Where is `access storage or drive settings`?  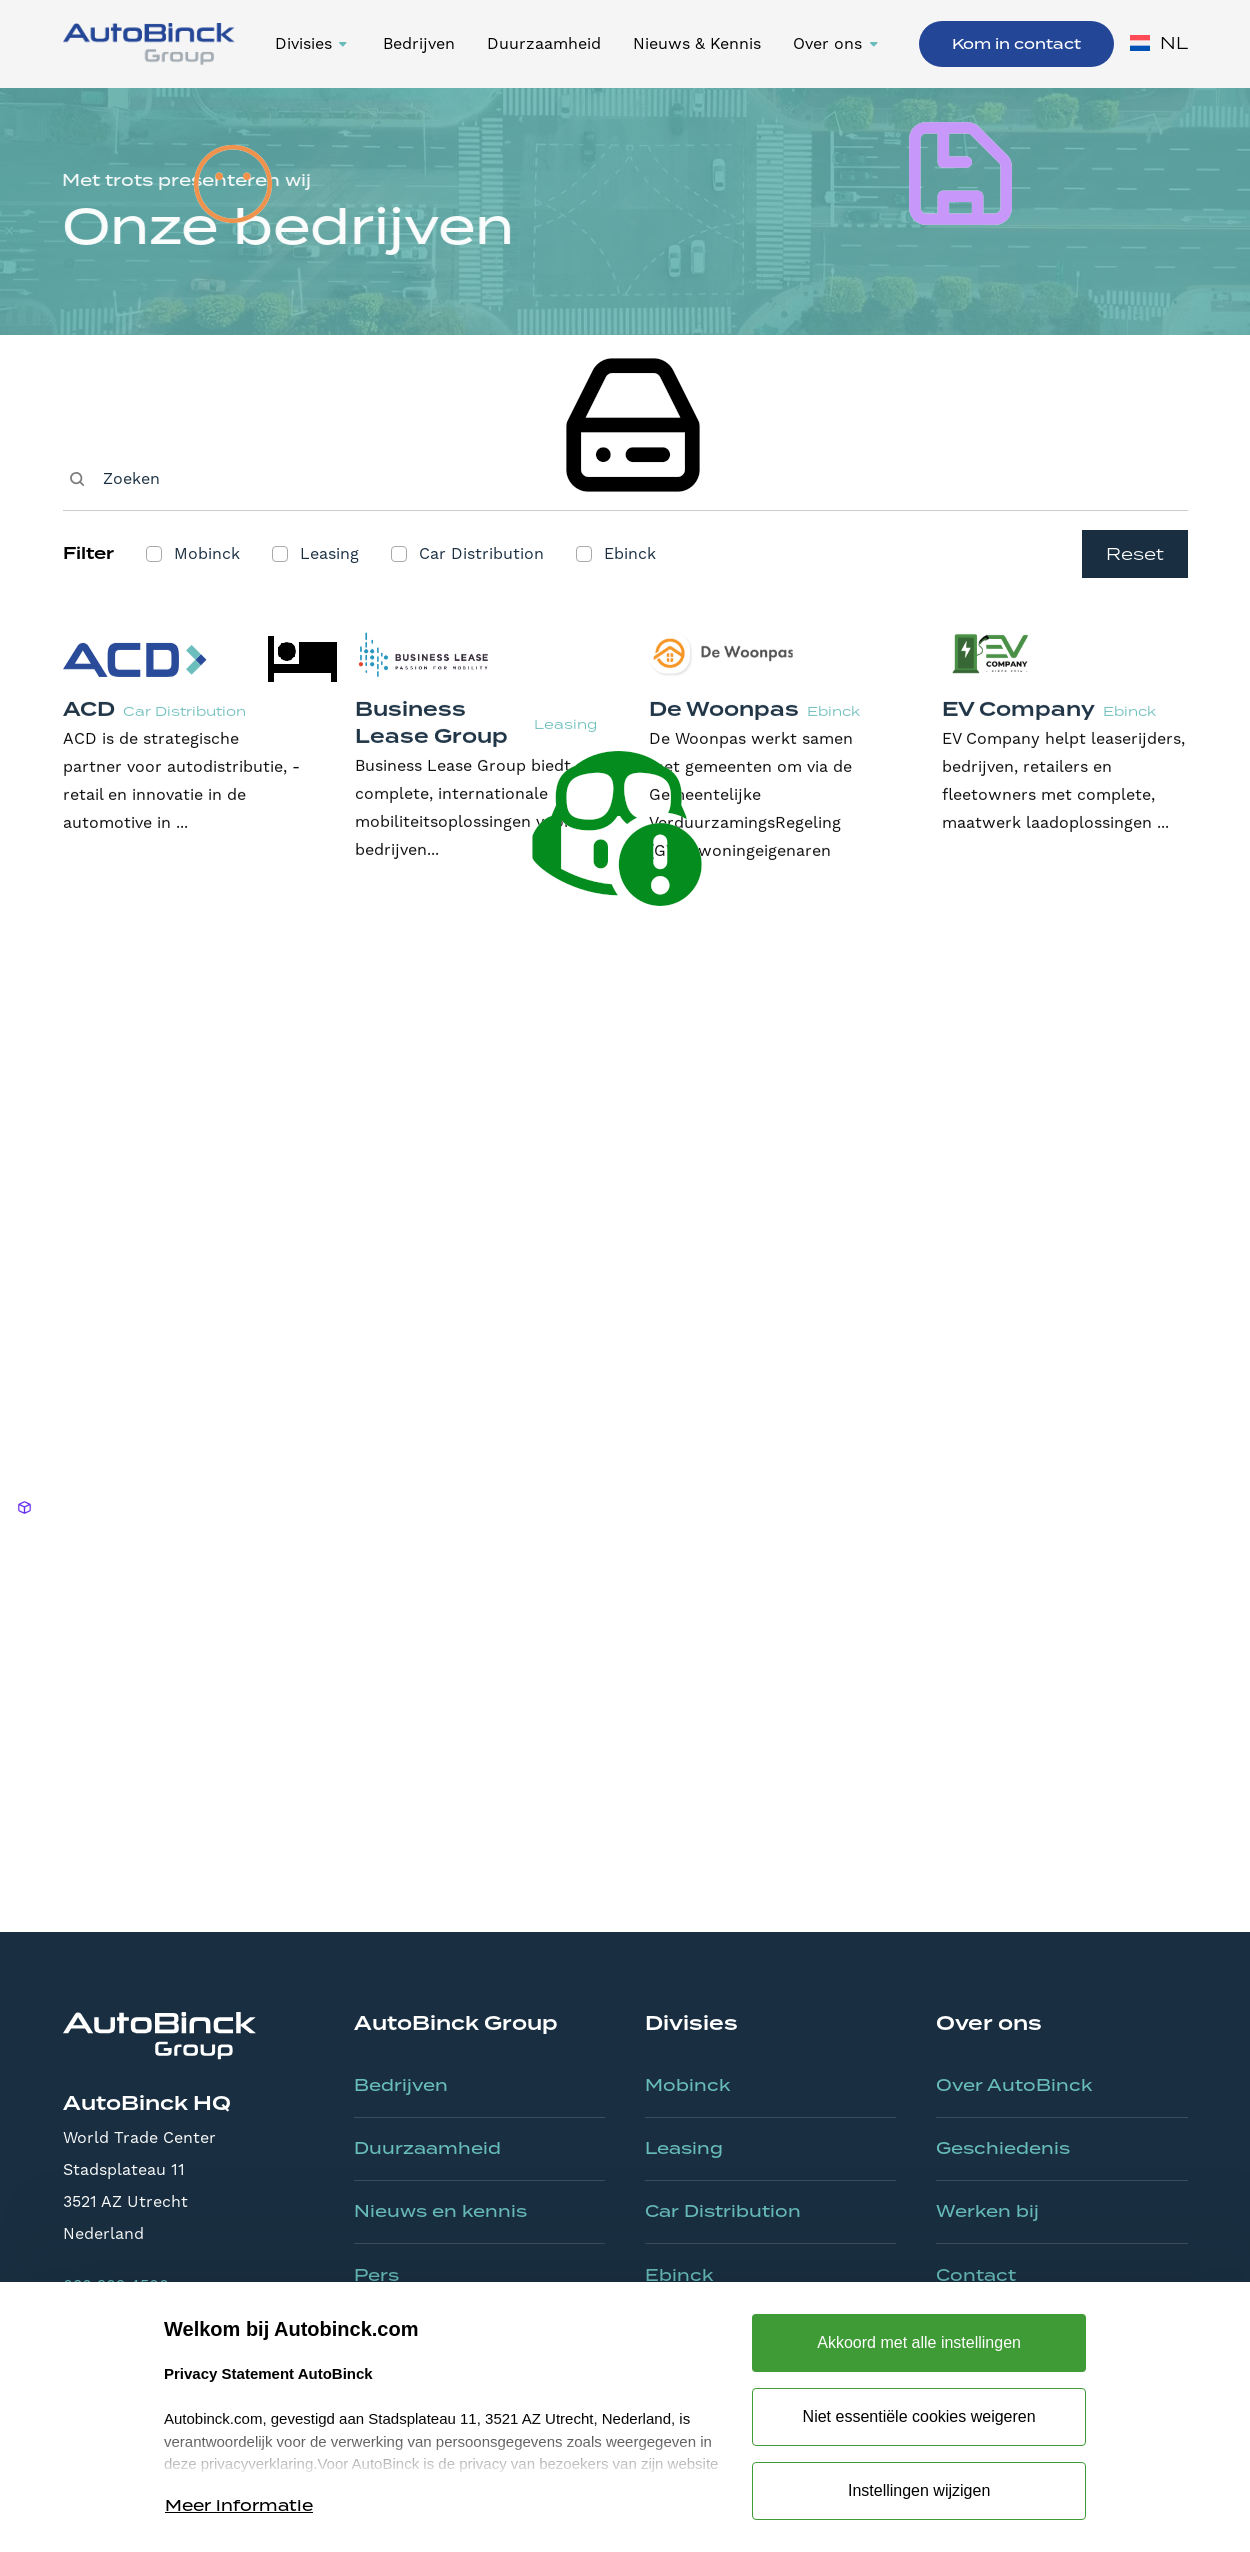
access storage or drive settings is located at coordinates (633, 425).